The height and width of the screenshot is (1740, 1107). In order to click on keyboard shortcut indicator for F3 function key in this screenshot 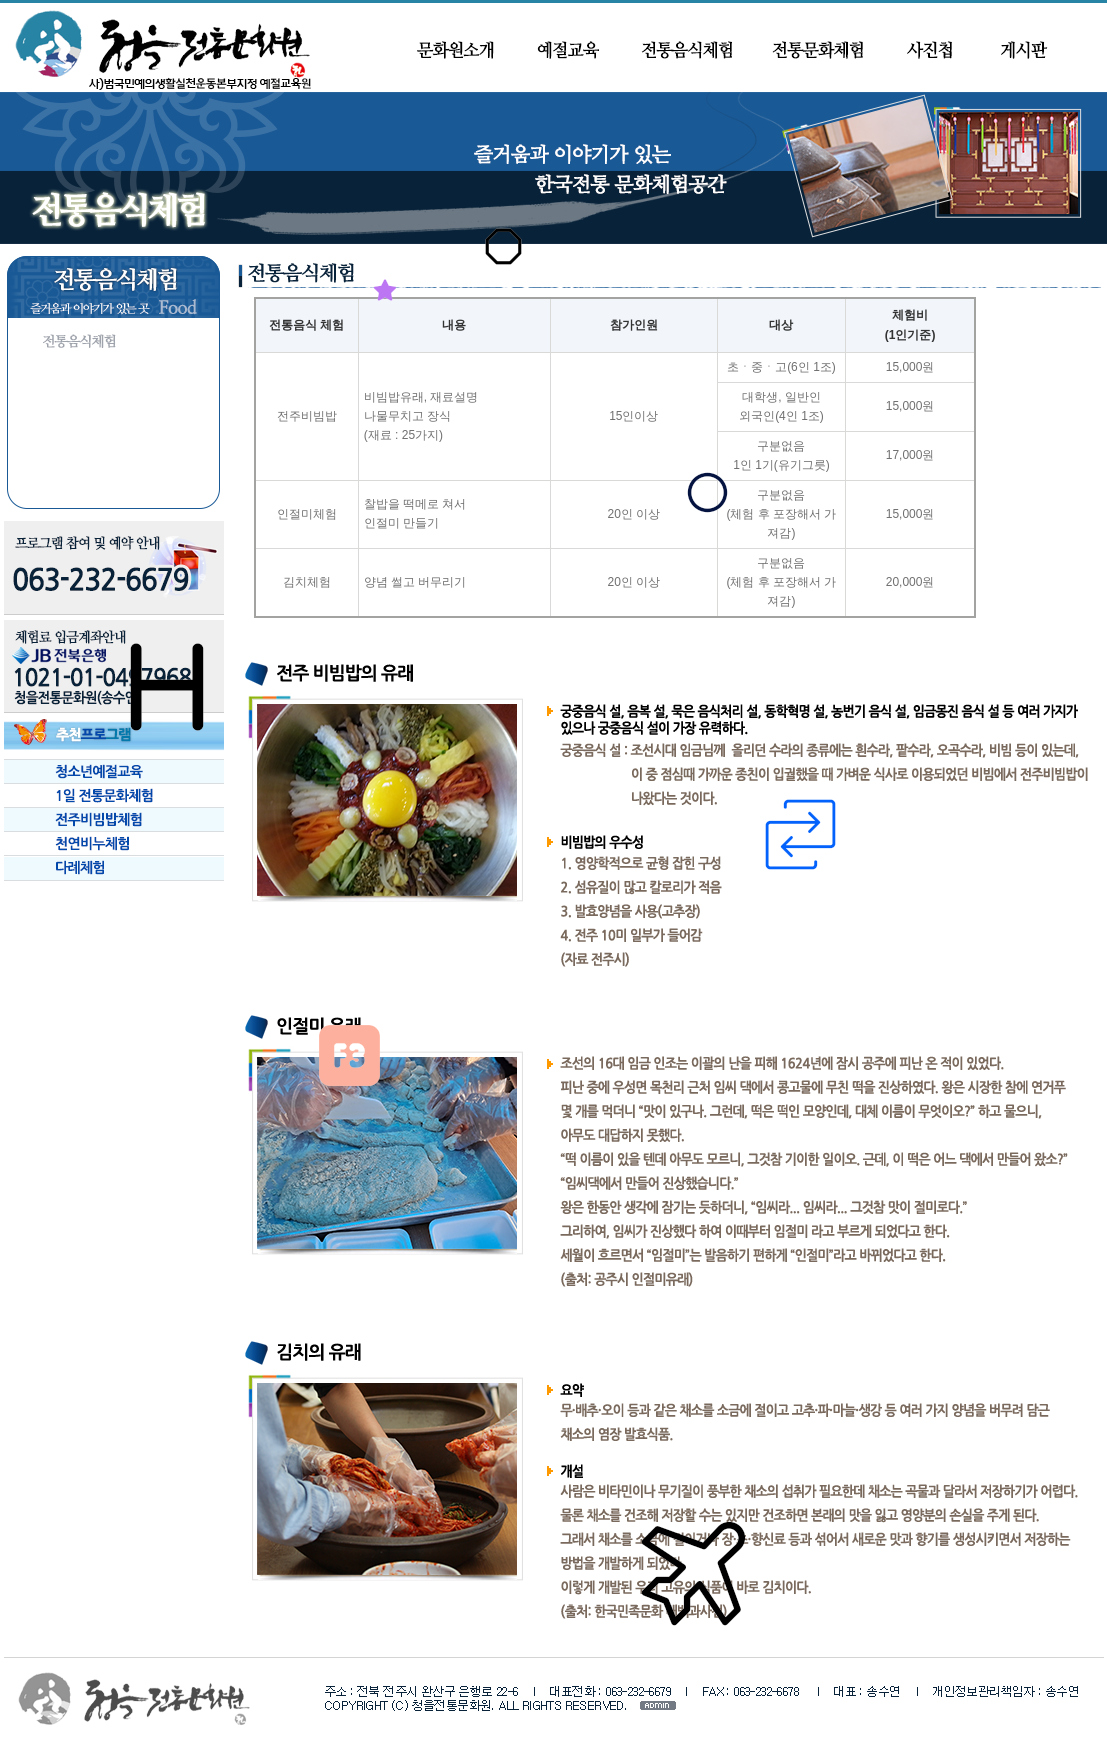, I will do `click(349, 1055)`.